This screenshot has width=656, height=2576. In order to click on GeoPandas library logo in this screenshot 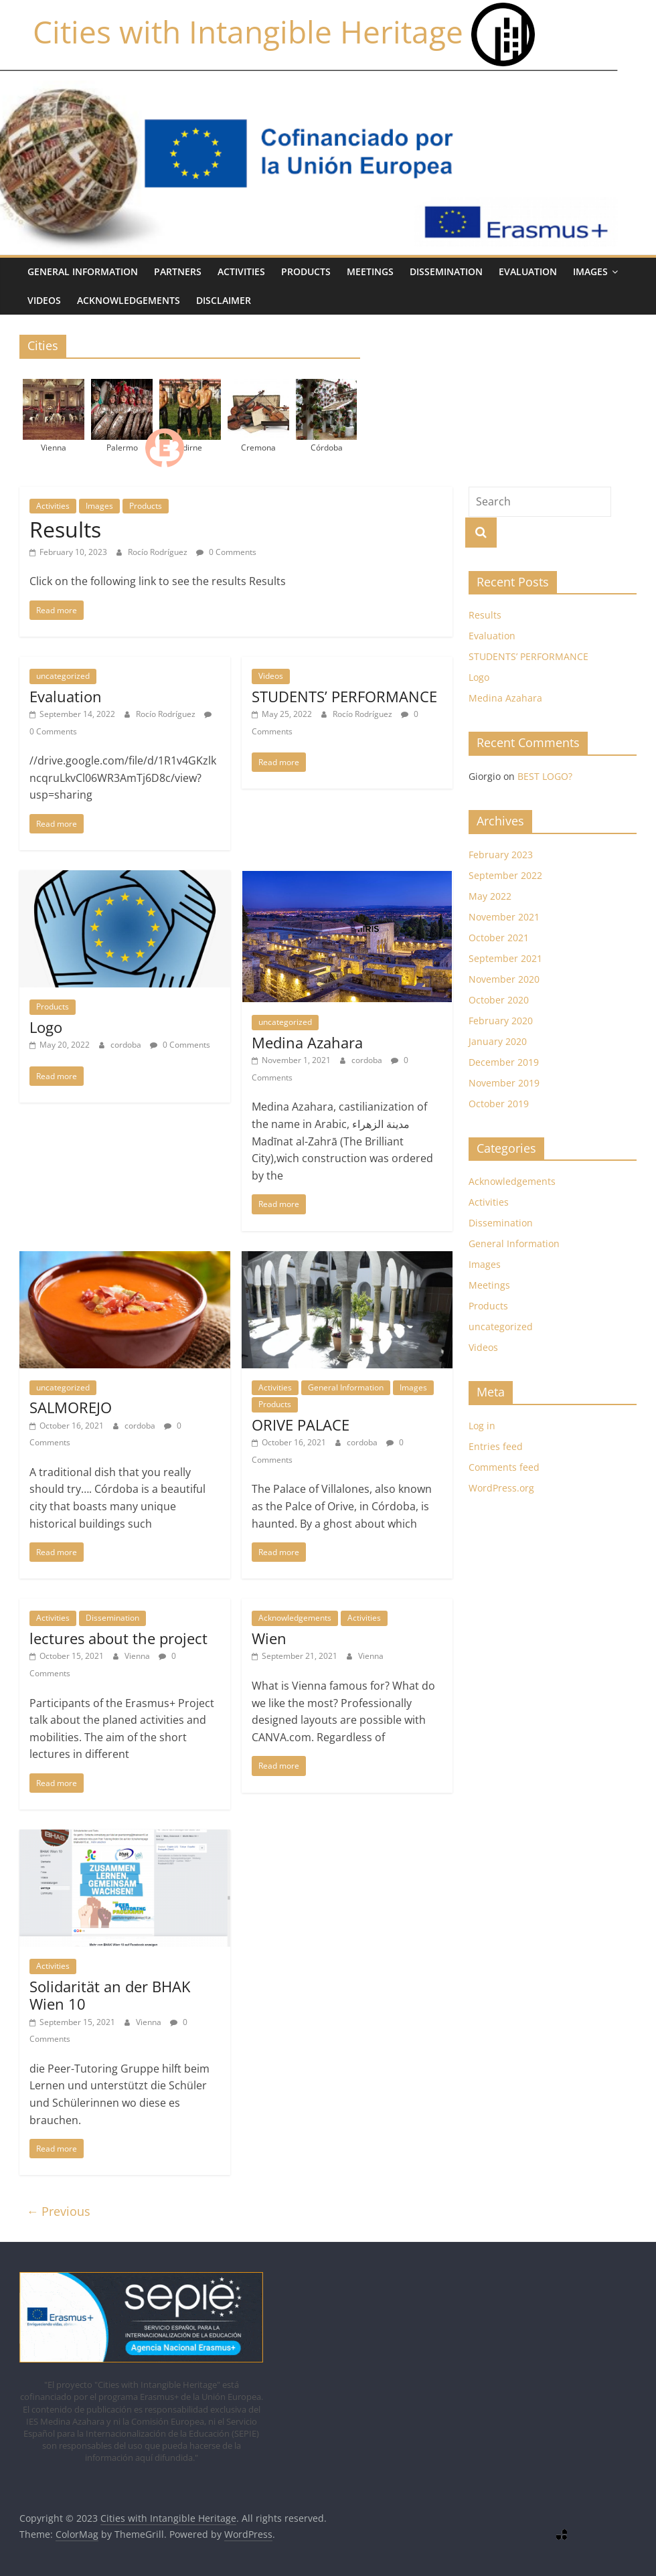, I will do `click(503, 34)`.